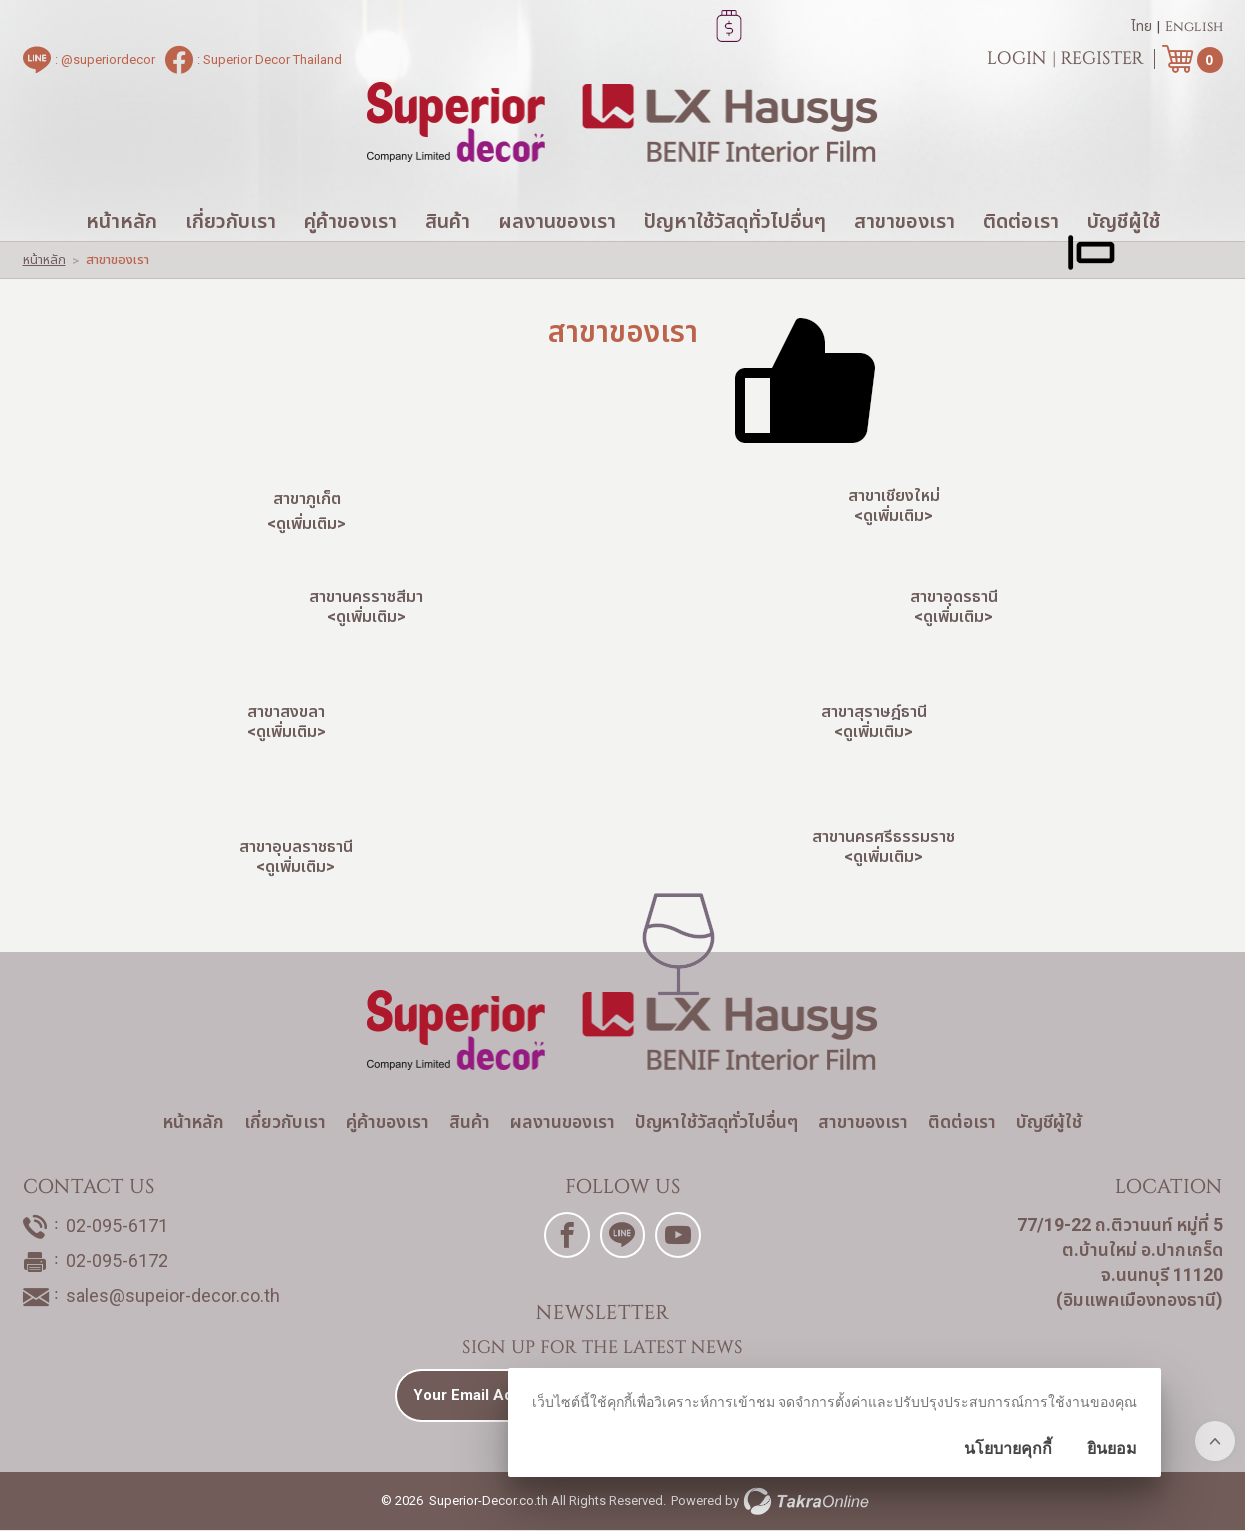 This screenshot has width=1245, height=1531. I want to click on align text or content to the left, so click(1090, 252).